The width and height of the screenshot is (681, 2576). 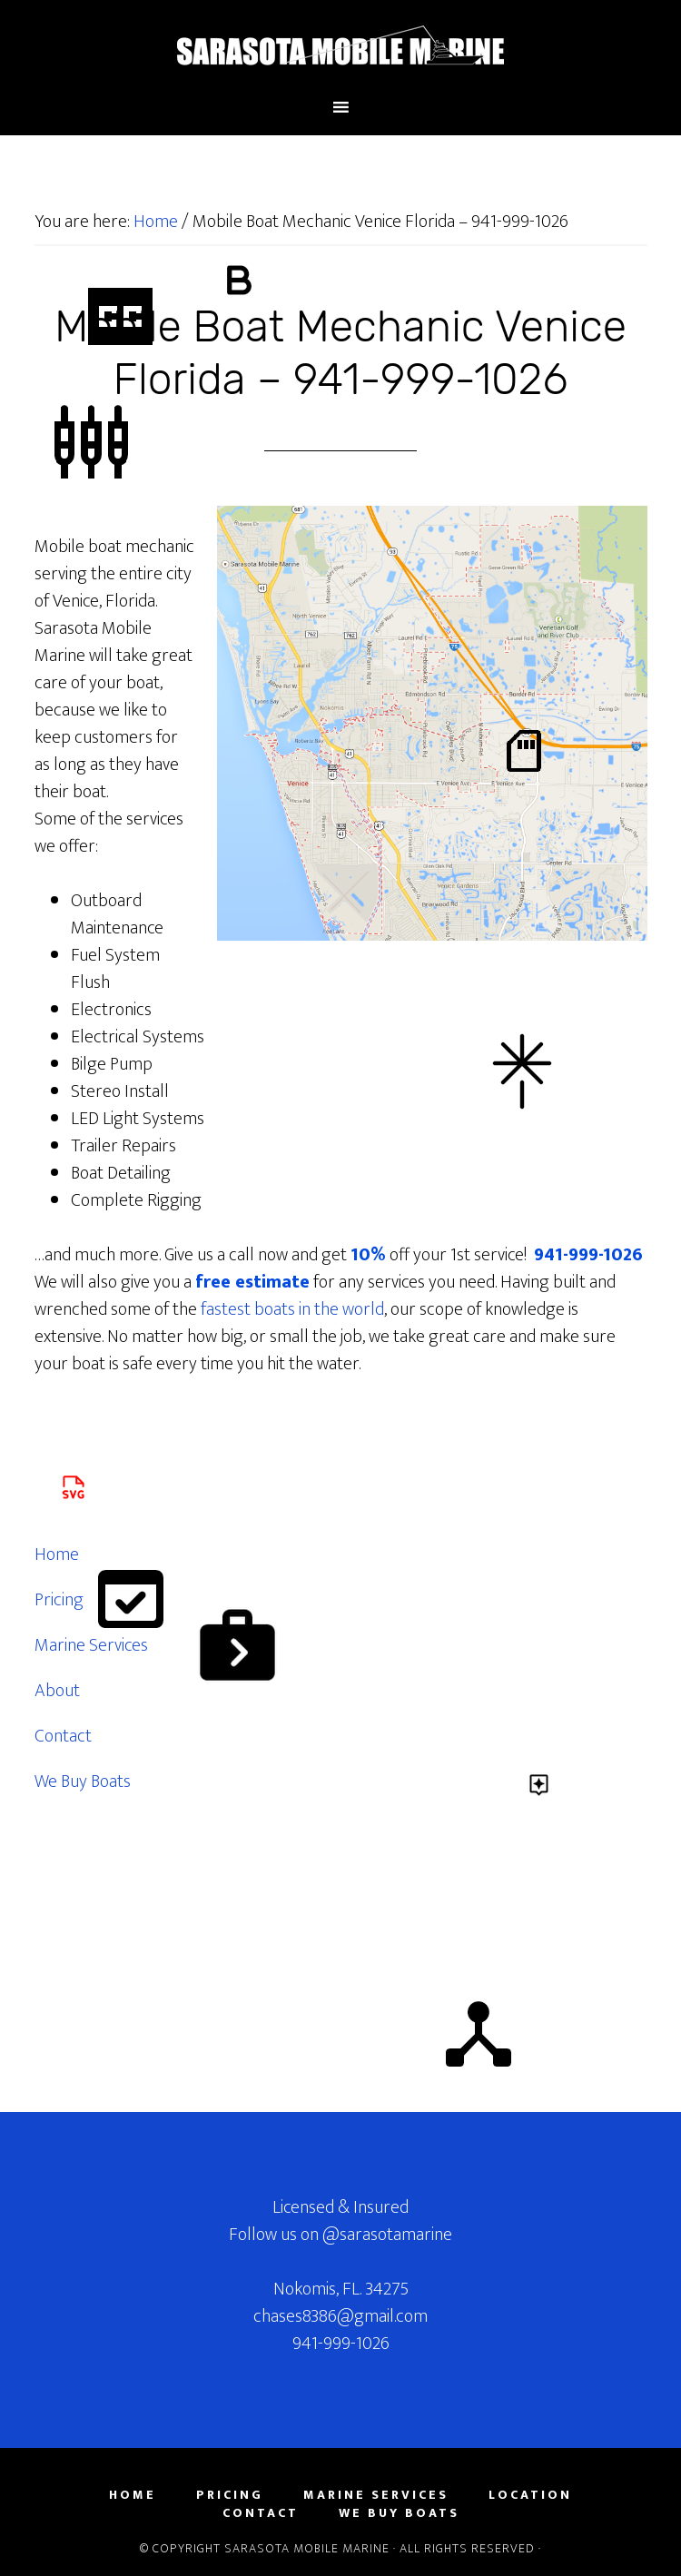 What do you see at coordinates (120, 316) in the screenshot?
I see `enable closed captions for video content` at bounding box center [120, 316].